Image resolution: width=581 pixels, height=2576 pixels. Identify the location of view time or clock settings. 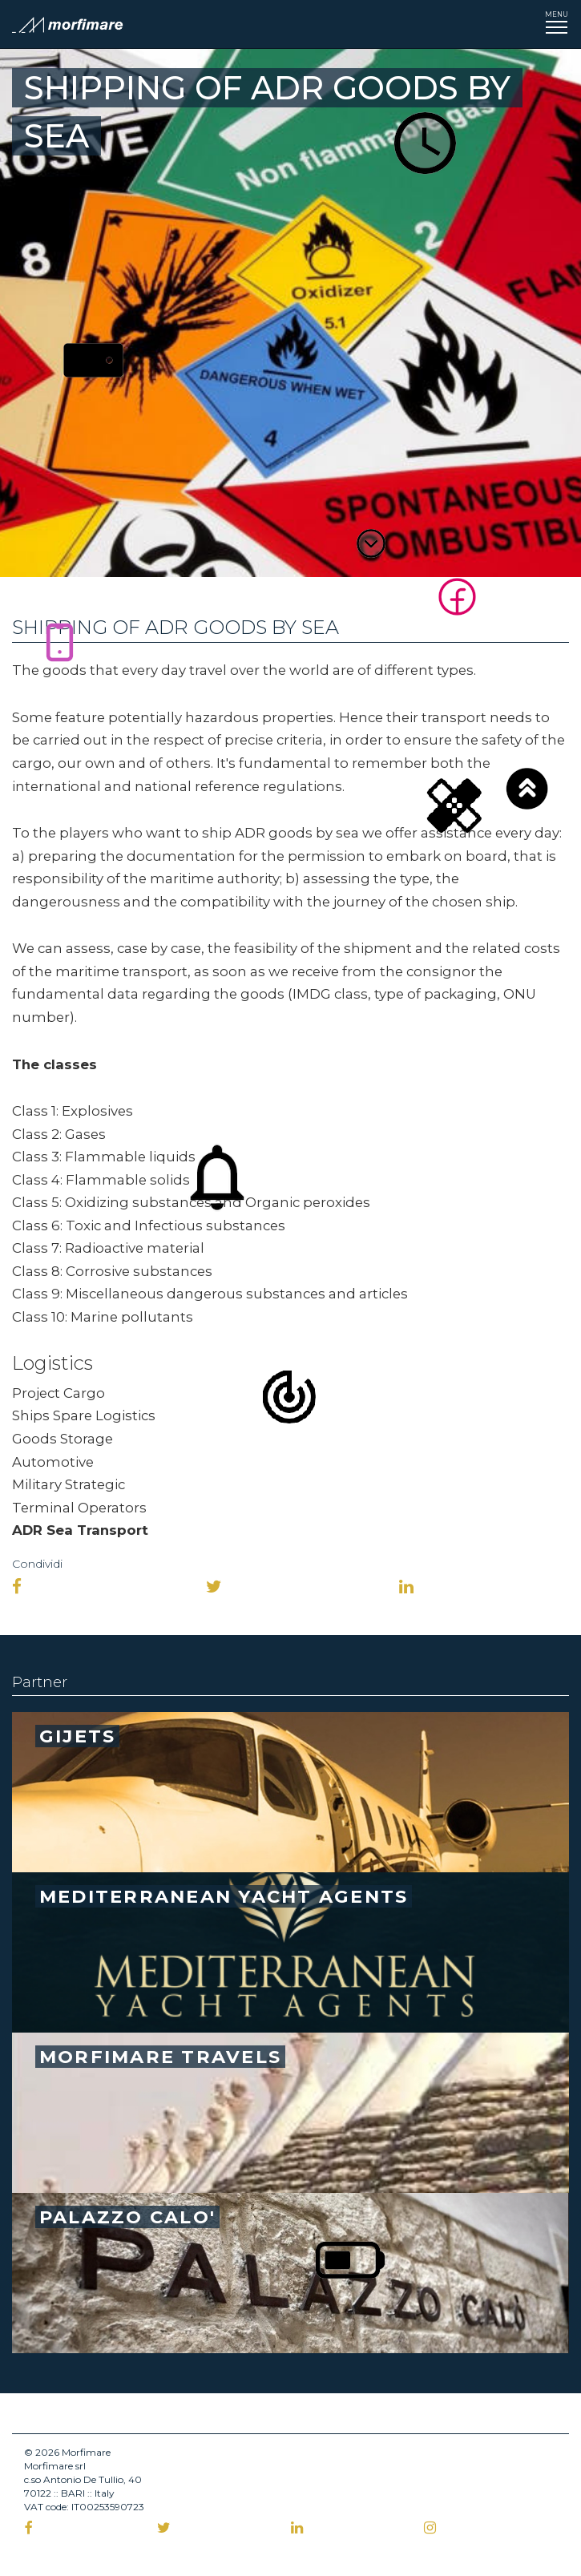
(425, 143).